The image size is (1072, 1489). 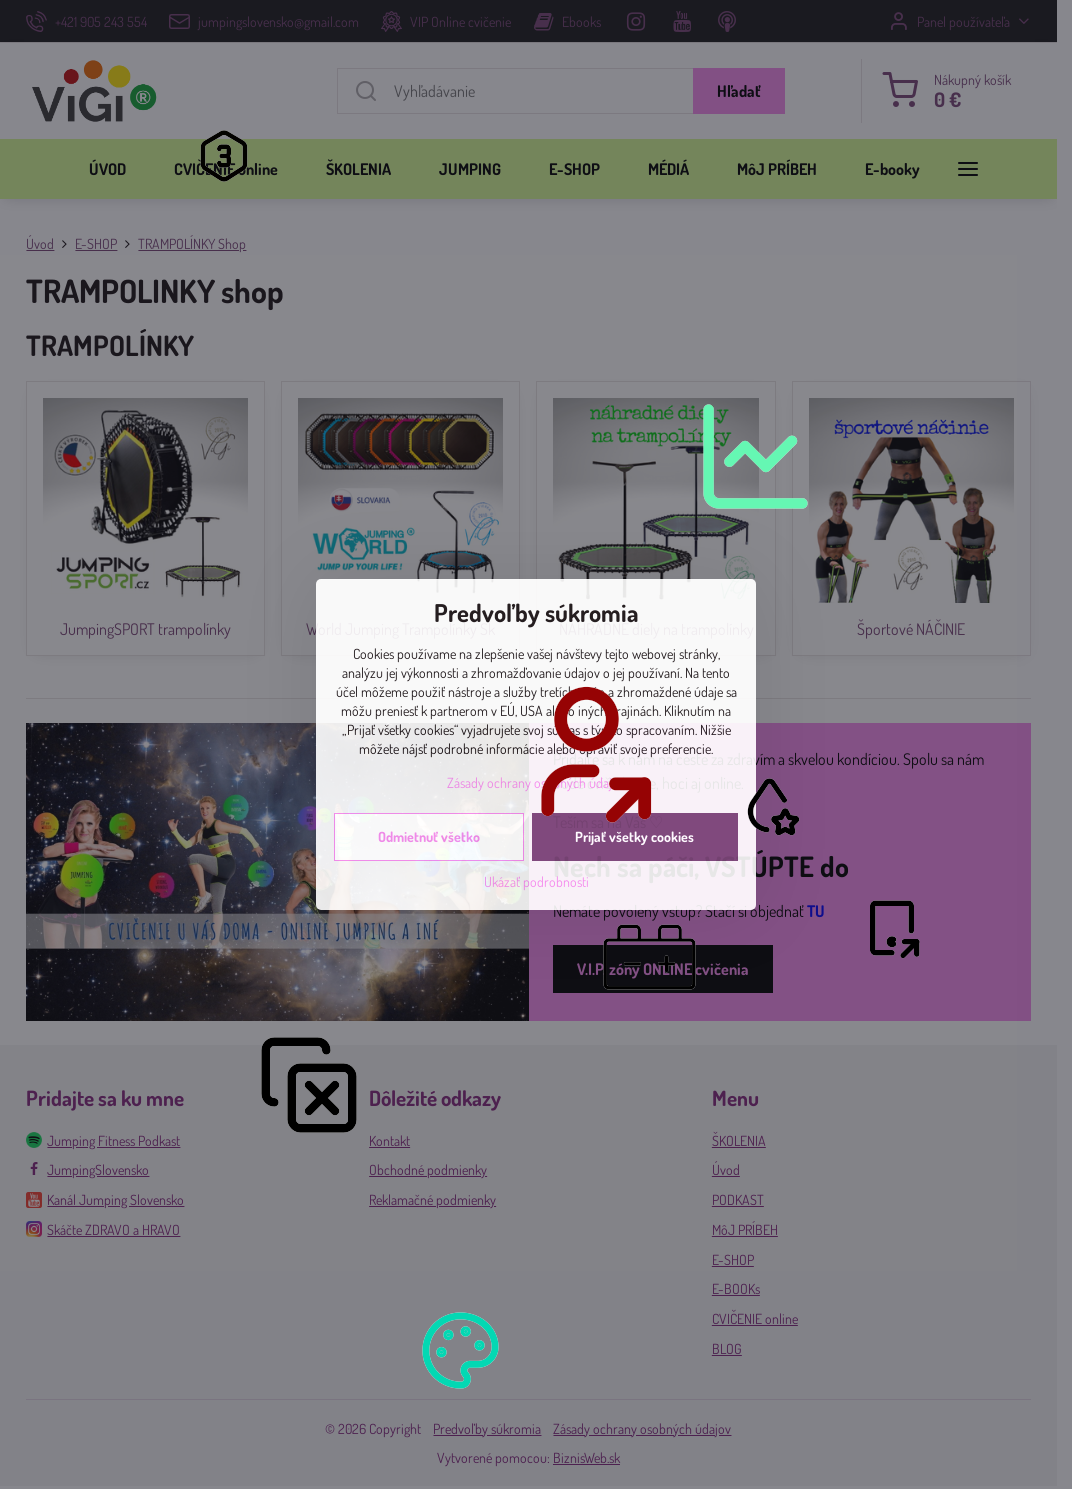 What do you see at coordinates (649, 960) in the screenshot?
I see `view car battery status` at bounding box center [649, 960].